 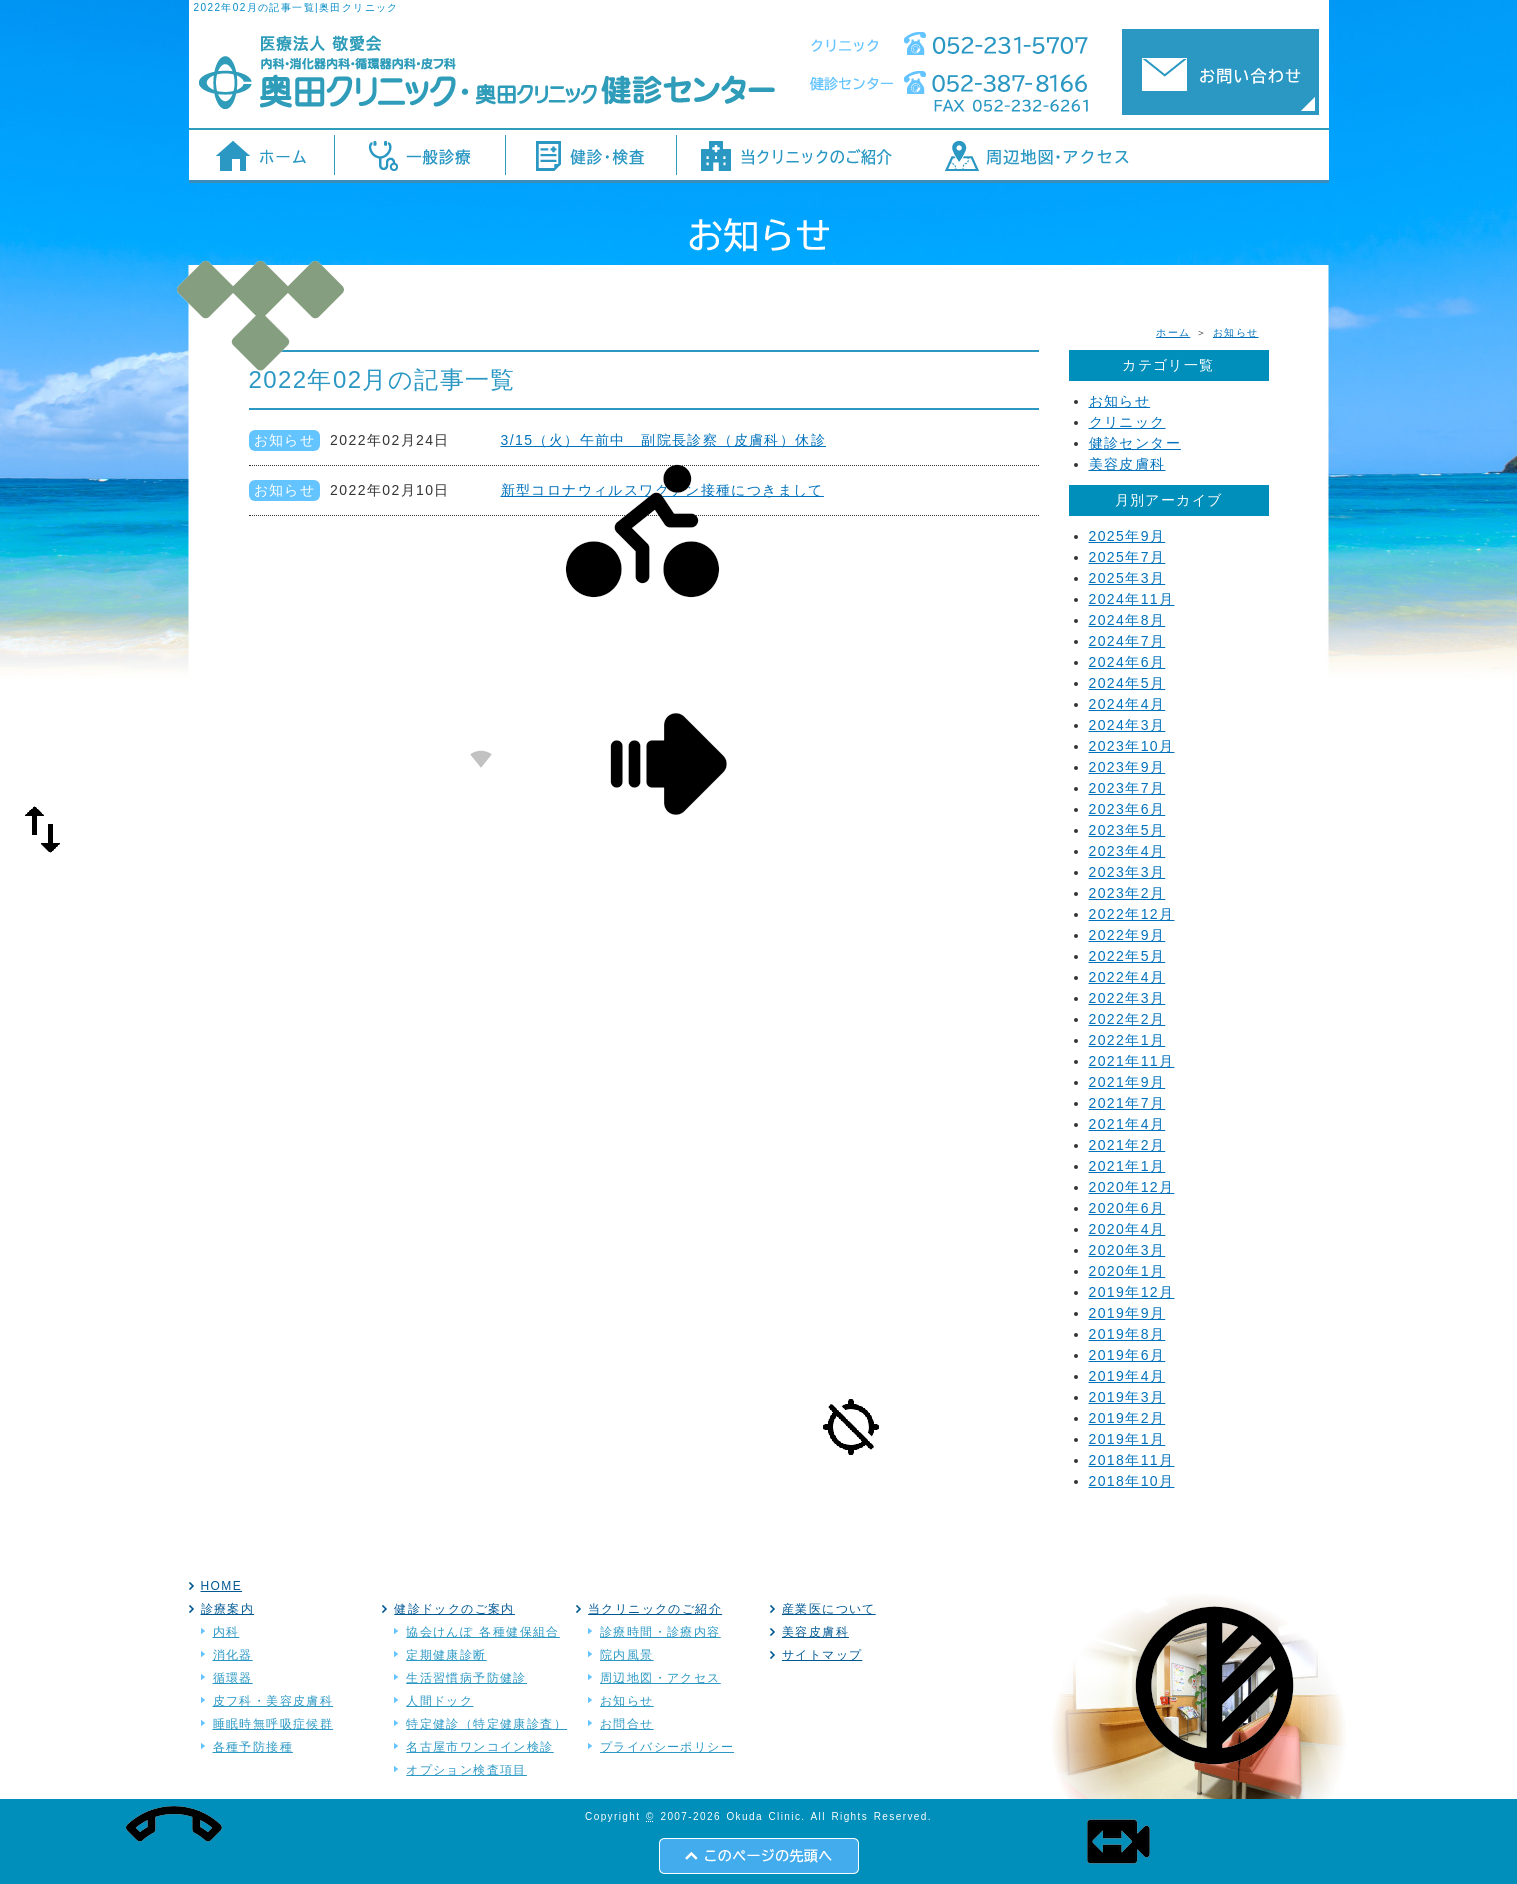 What do you see at coordinates (851, 1427) in the screenshot?
I see `GPS or location services are disabled` at bounding box center [851, 1427].